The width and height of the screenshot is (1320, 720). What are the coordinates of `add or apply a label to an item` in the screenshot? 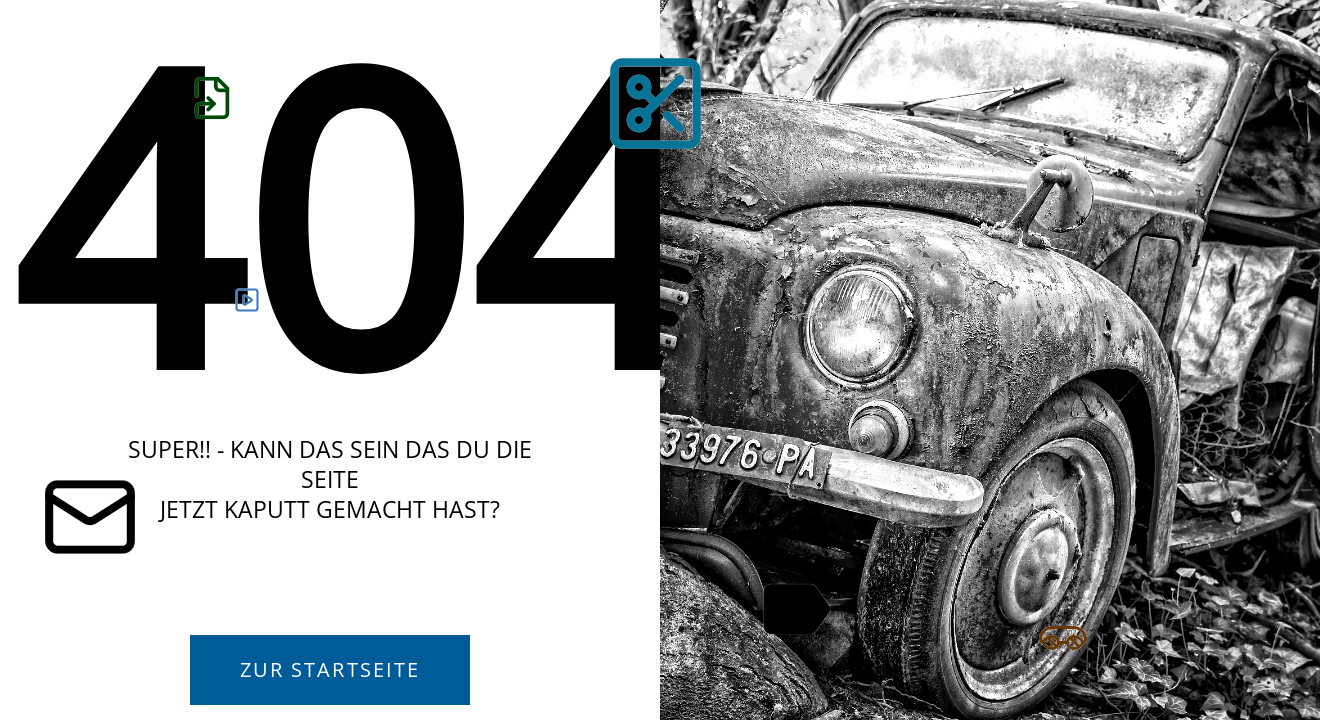 It's located at (796, 609).